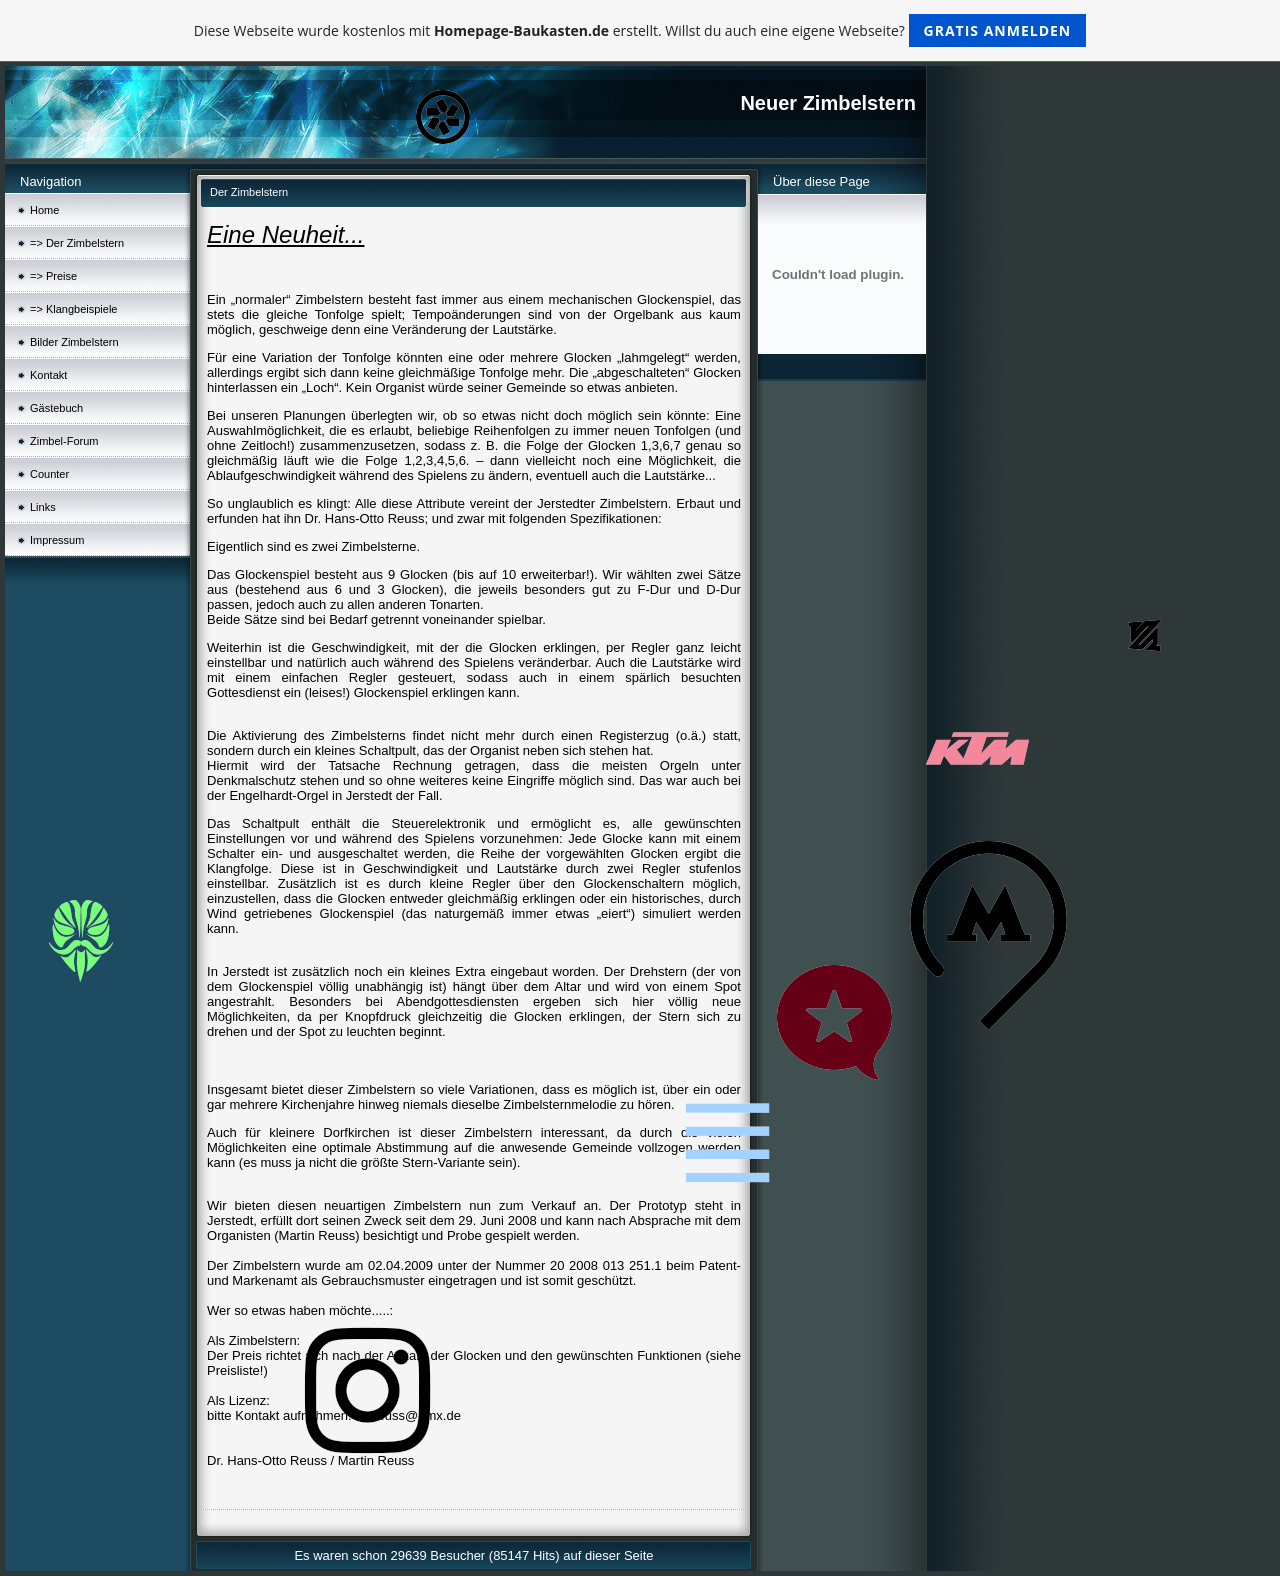 This screenshot has height=1576, width=1280. I want to click on open the Instagram app, so click(367, 1390).